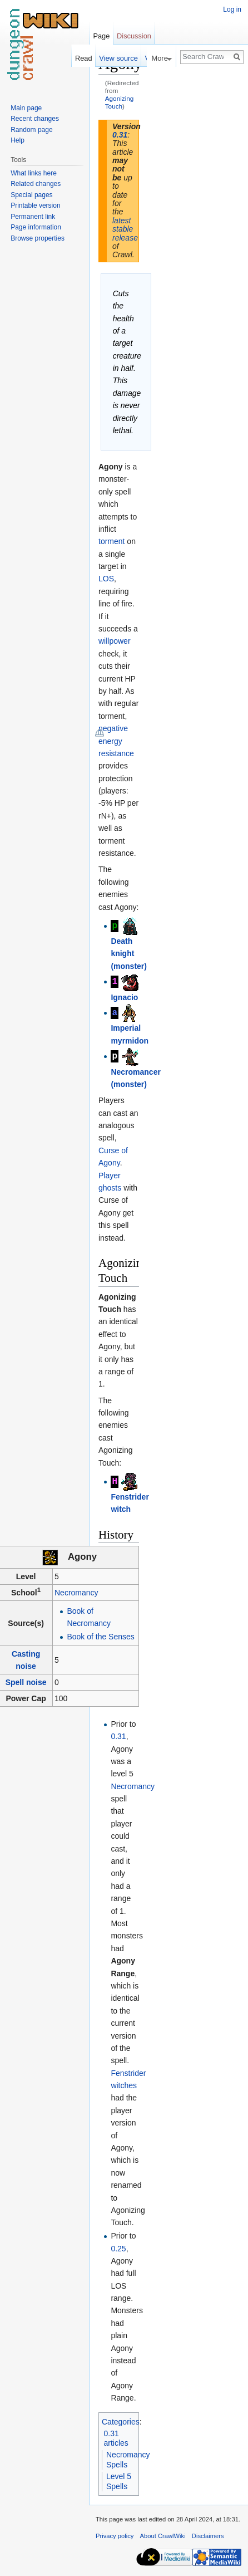  Describe the element at coordinates (100, 733) in the screenshot. I see `access construction or site safety settings` at that location.